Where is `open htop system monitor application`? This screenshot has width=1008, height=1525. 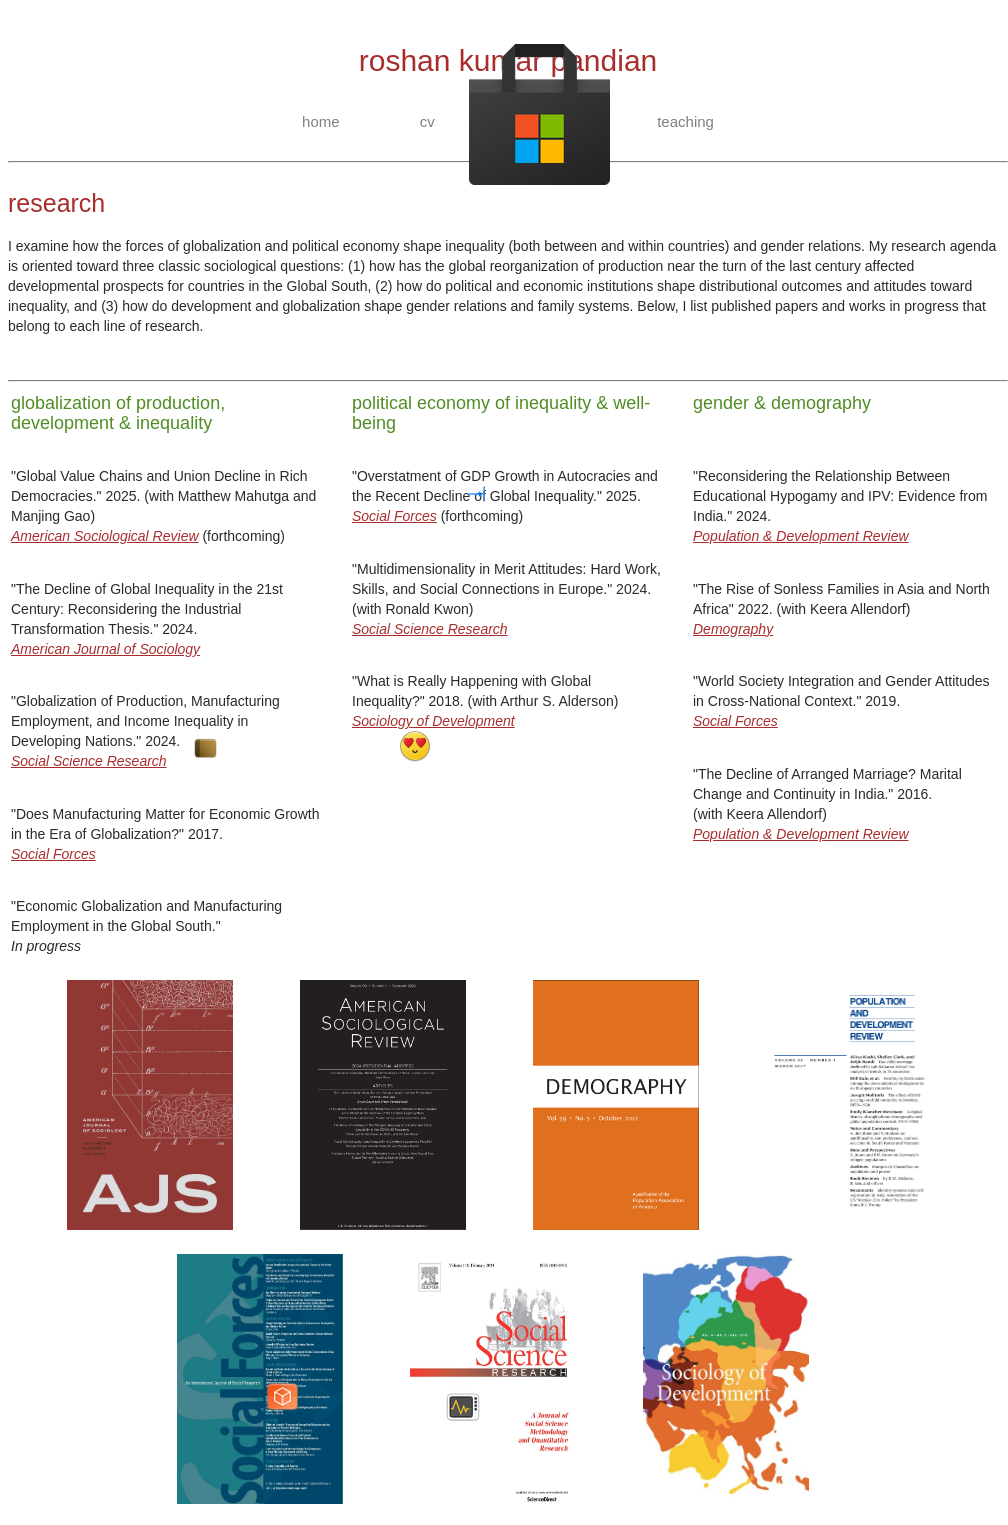 open htop system monitor application is located at coordinates (463, 1407).